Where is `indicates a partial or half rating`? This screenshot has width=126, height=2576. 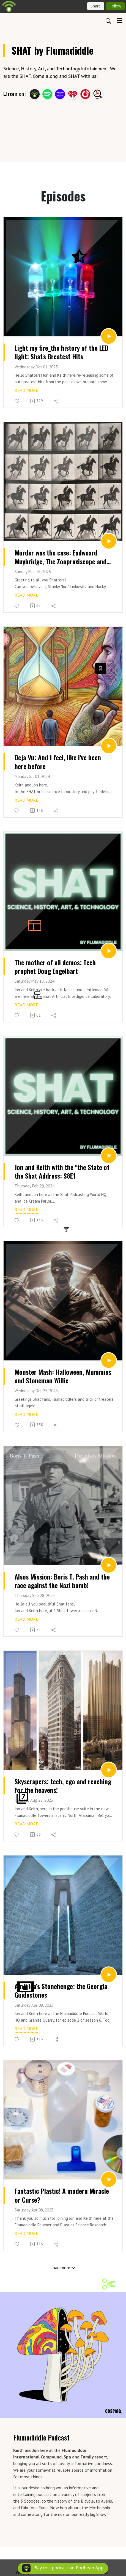 indicates a partial or half rating is located at coordinates (79, 257).